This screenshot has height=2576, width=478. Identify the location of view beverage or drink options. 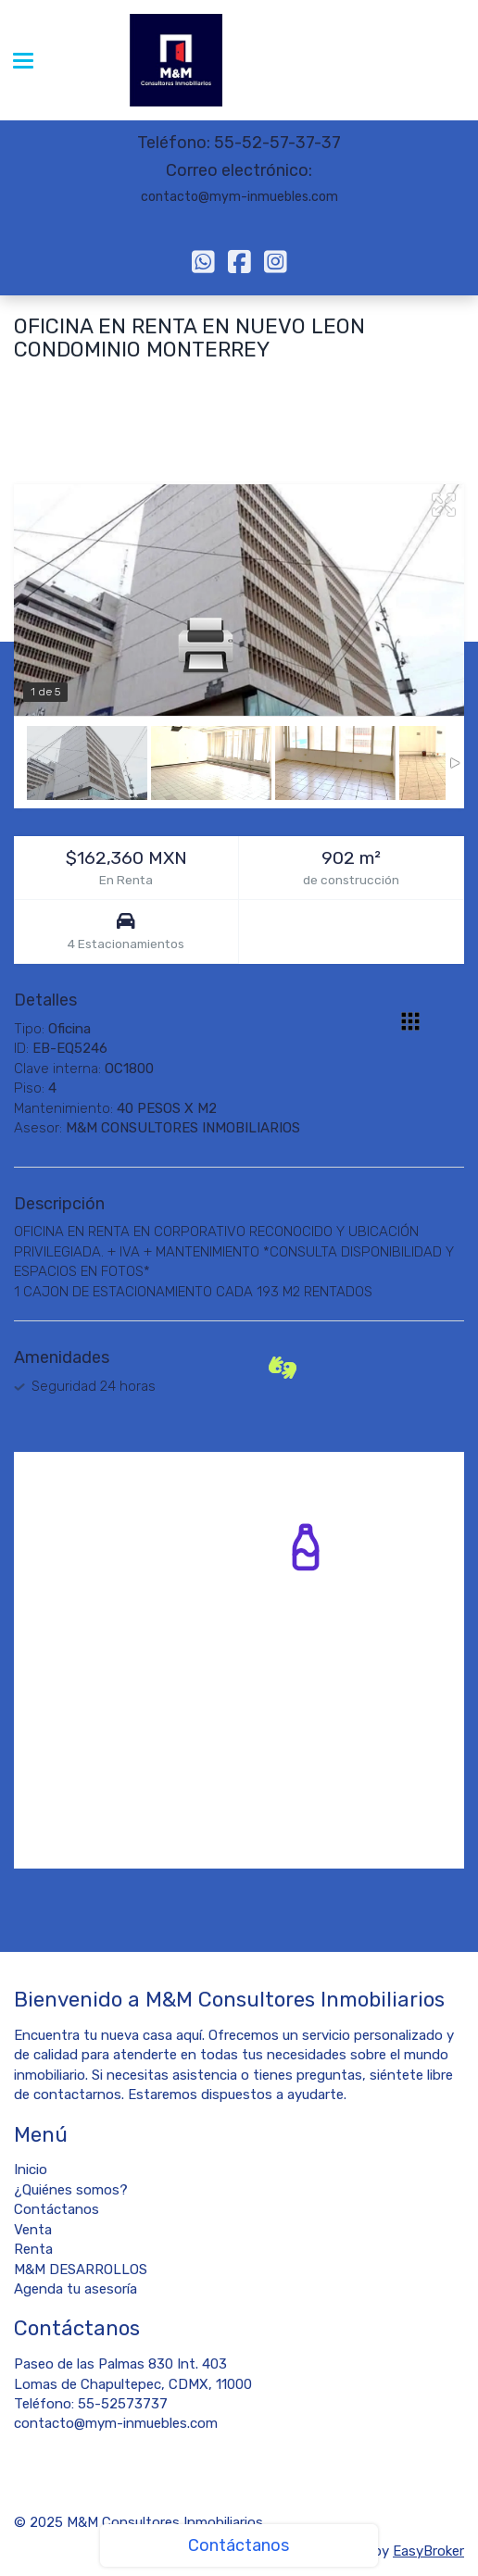
(306, 1548).